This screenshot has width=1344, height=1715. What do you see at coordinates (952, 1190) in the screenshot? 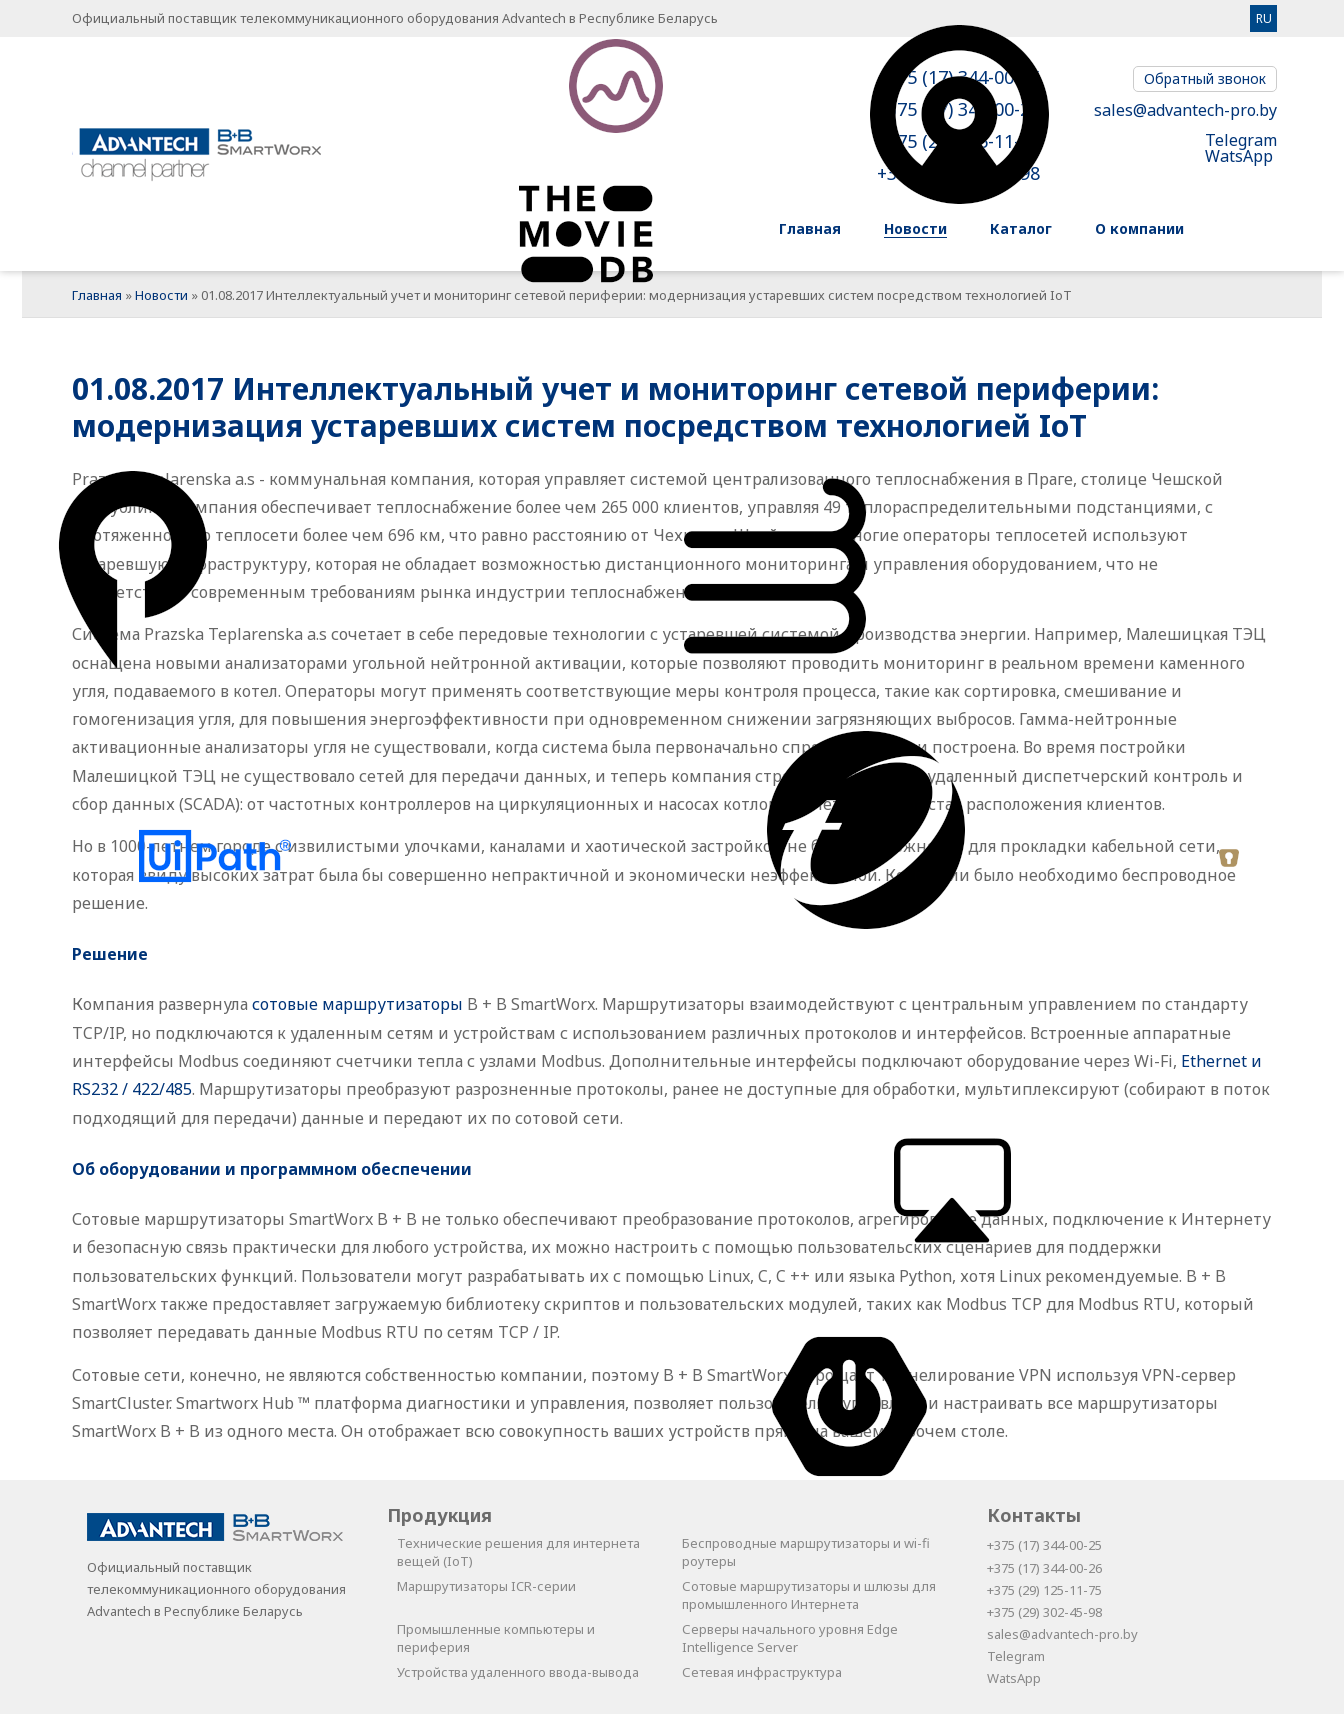
I see `stream video content to an Apple TV or compatible device` at bounding box center [952, 1190].